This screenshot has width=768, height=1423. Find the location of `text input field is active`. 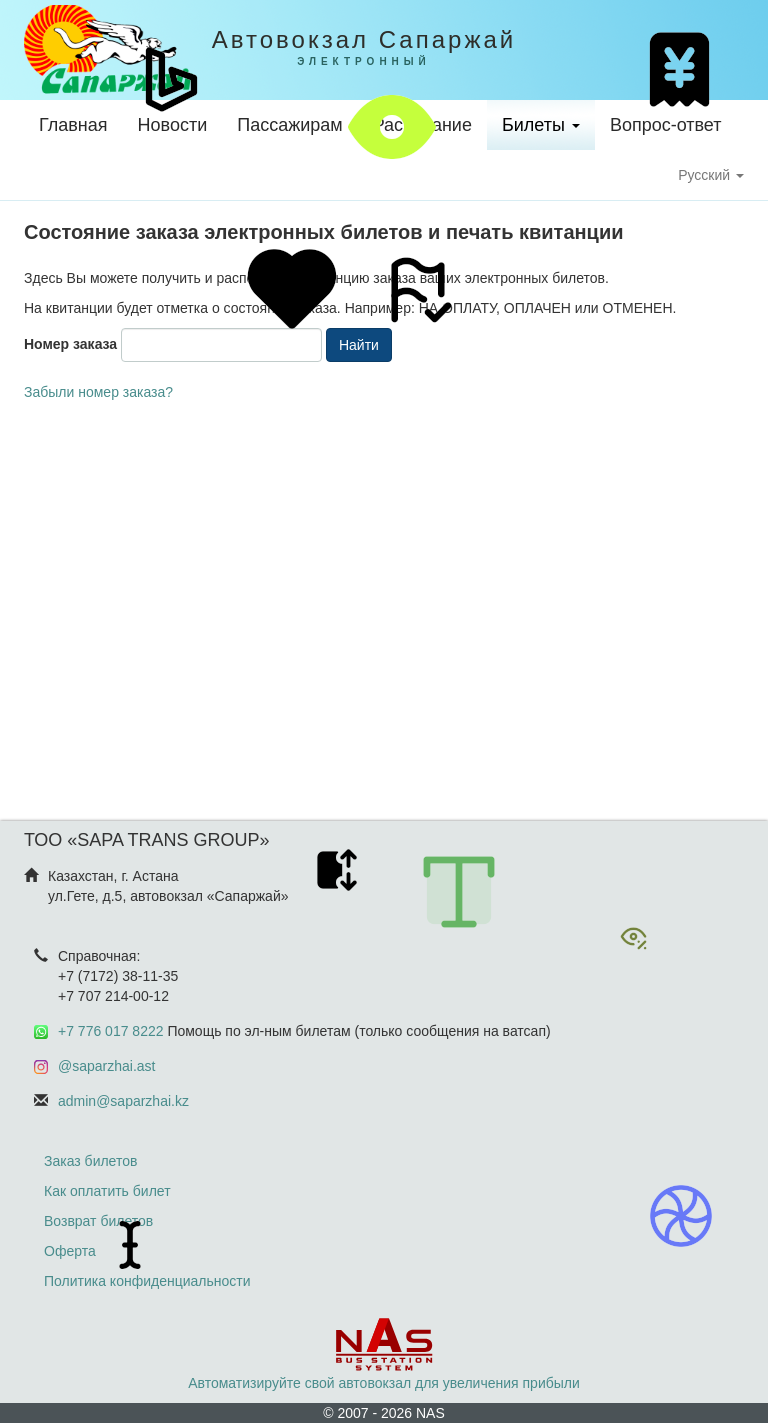

text input field is active is located at coordinates (130, 1245).